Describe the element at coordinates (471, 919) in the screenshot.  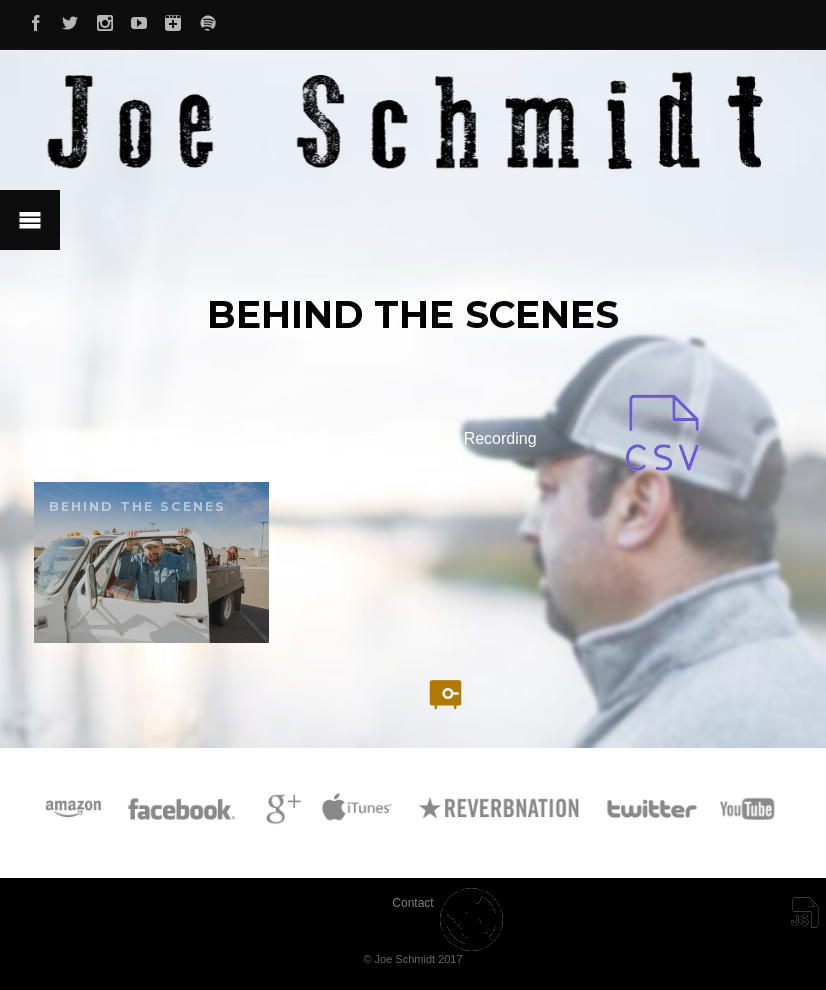
I see `switch to public visibility` at that location.